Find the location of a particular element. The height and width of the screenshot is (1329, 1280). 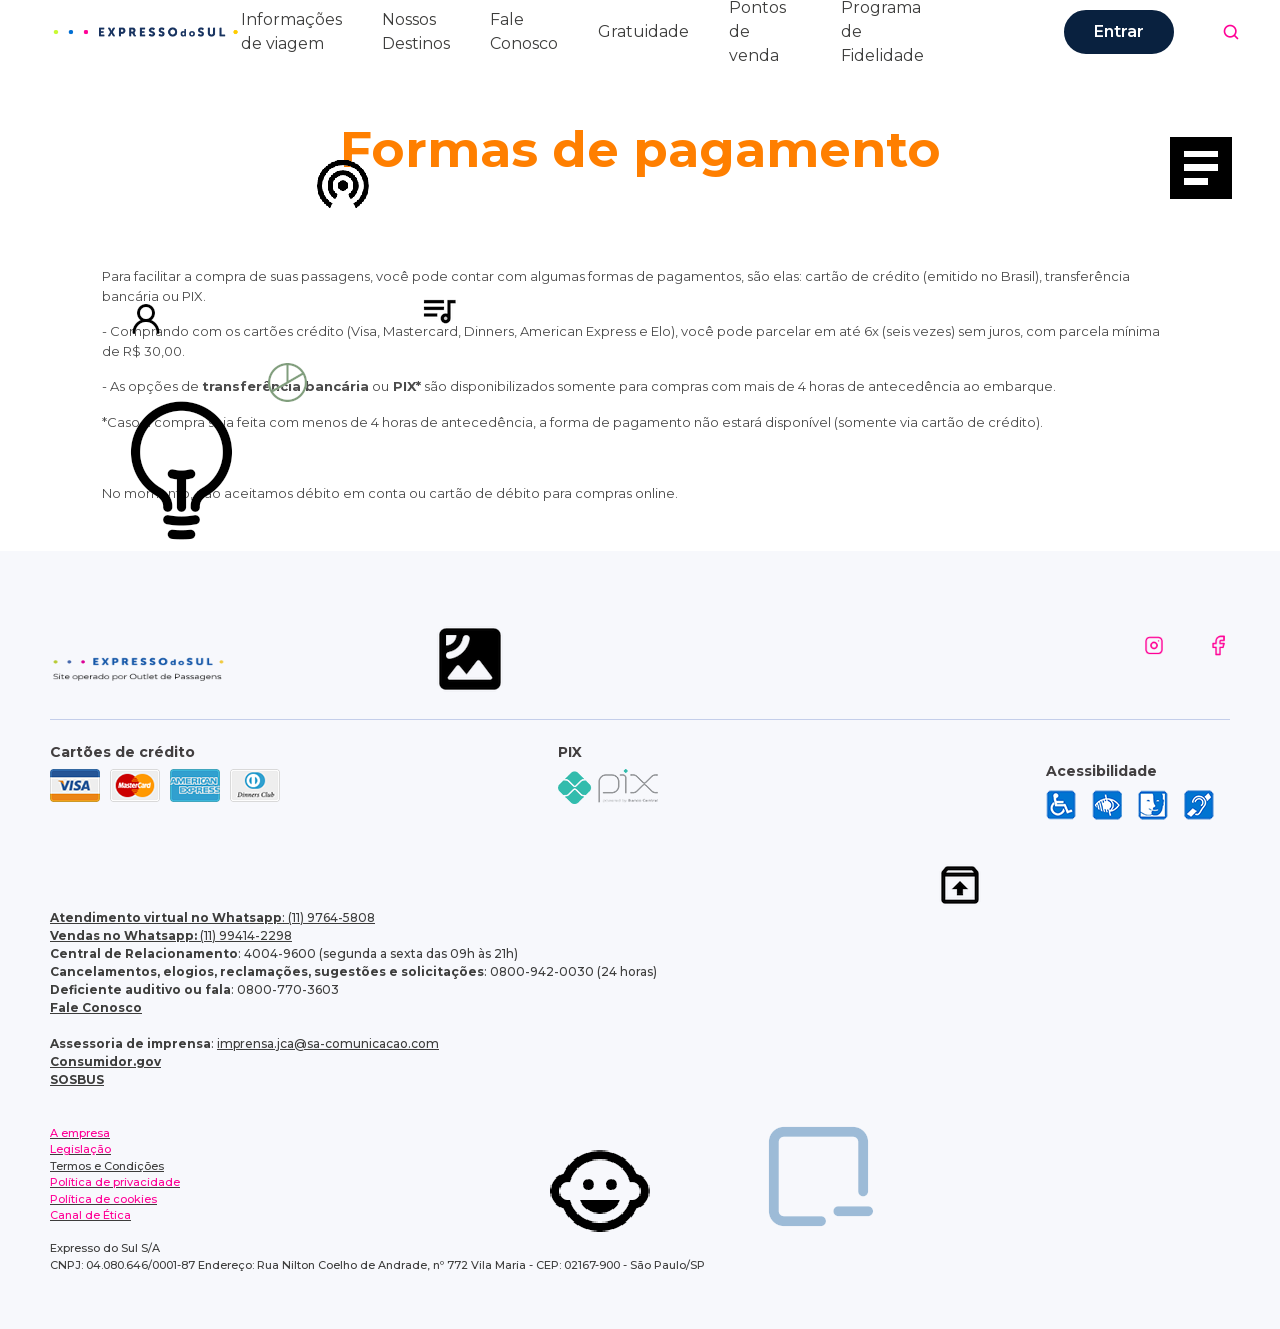

view analytics or statistics breakdown is located at coordinates (287, 382).